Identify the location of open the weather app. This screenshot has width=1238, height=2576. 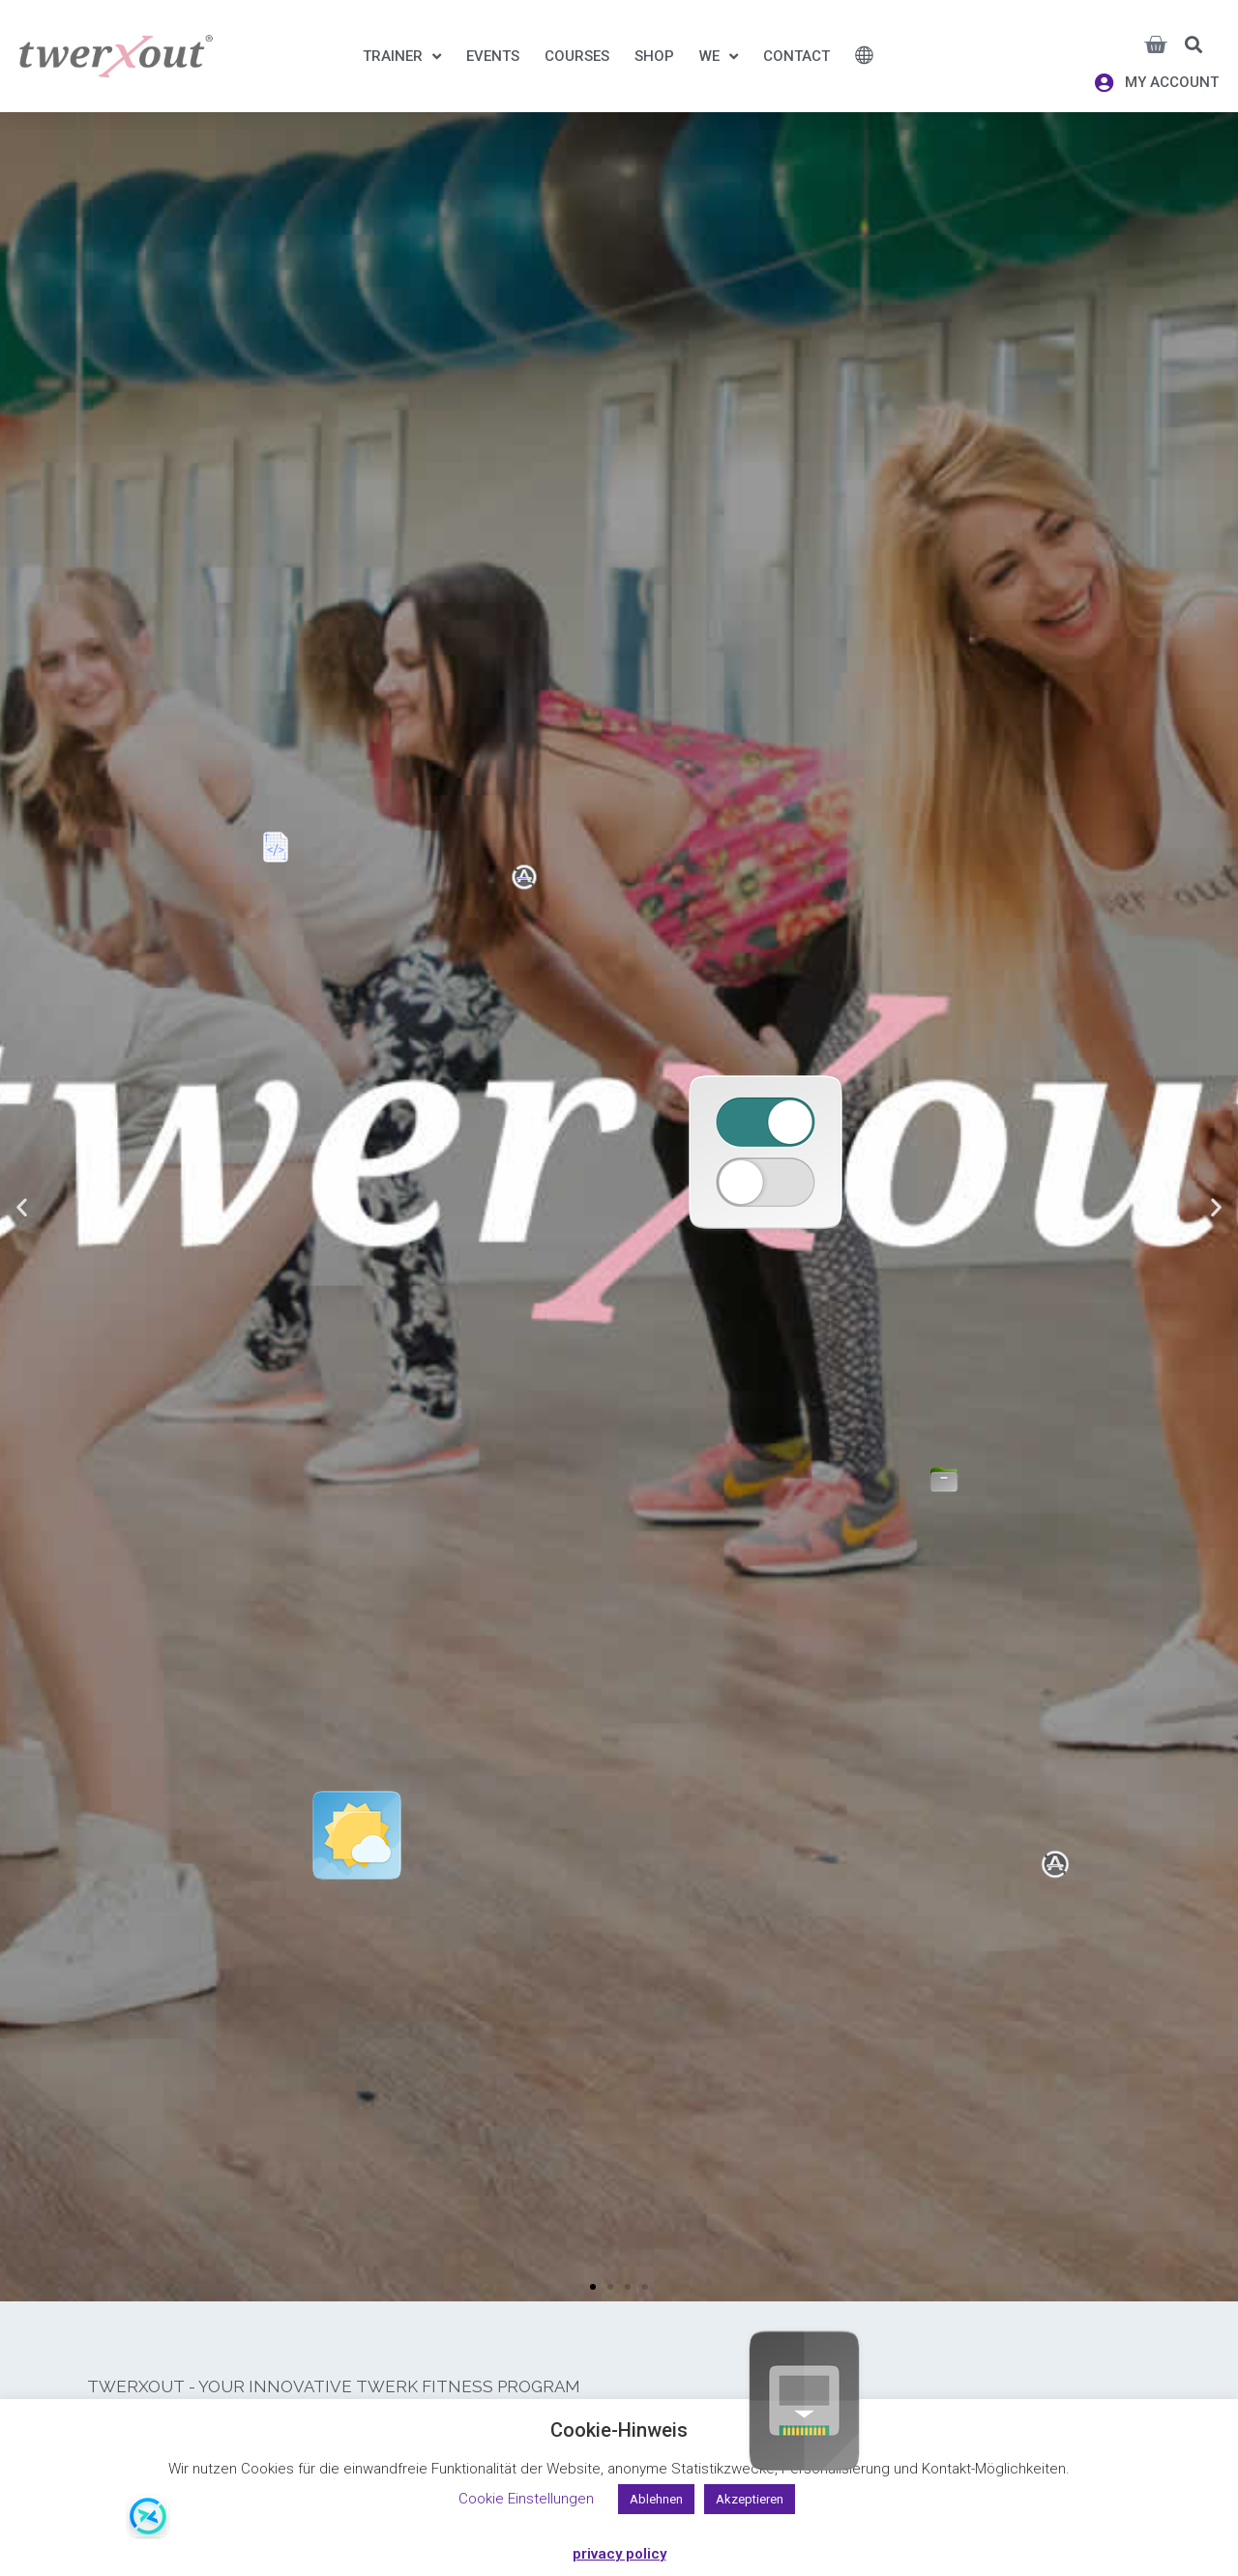
(357, 1835).